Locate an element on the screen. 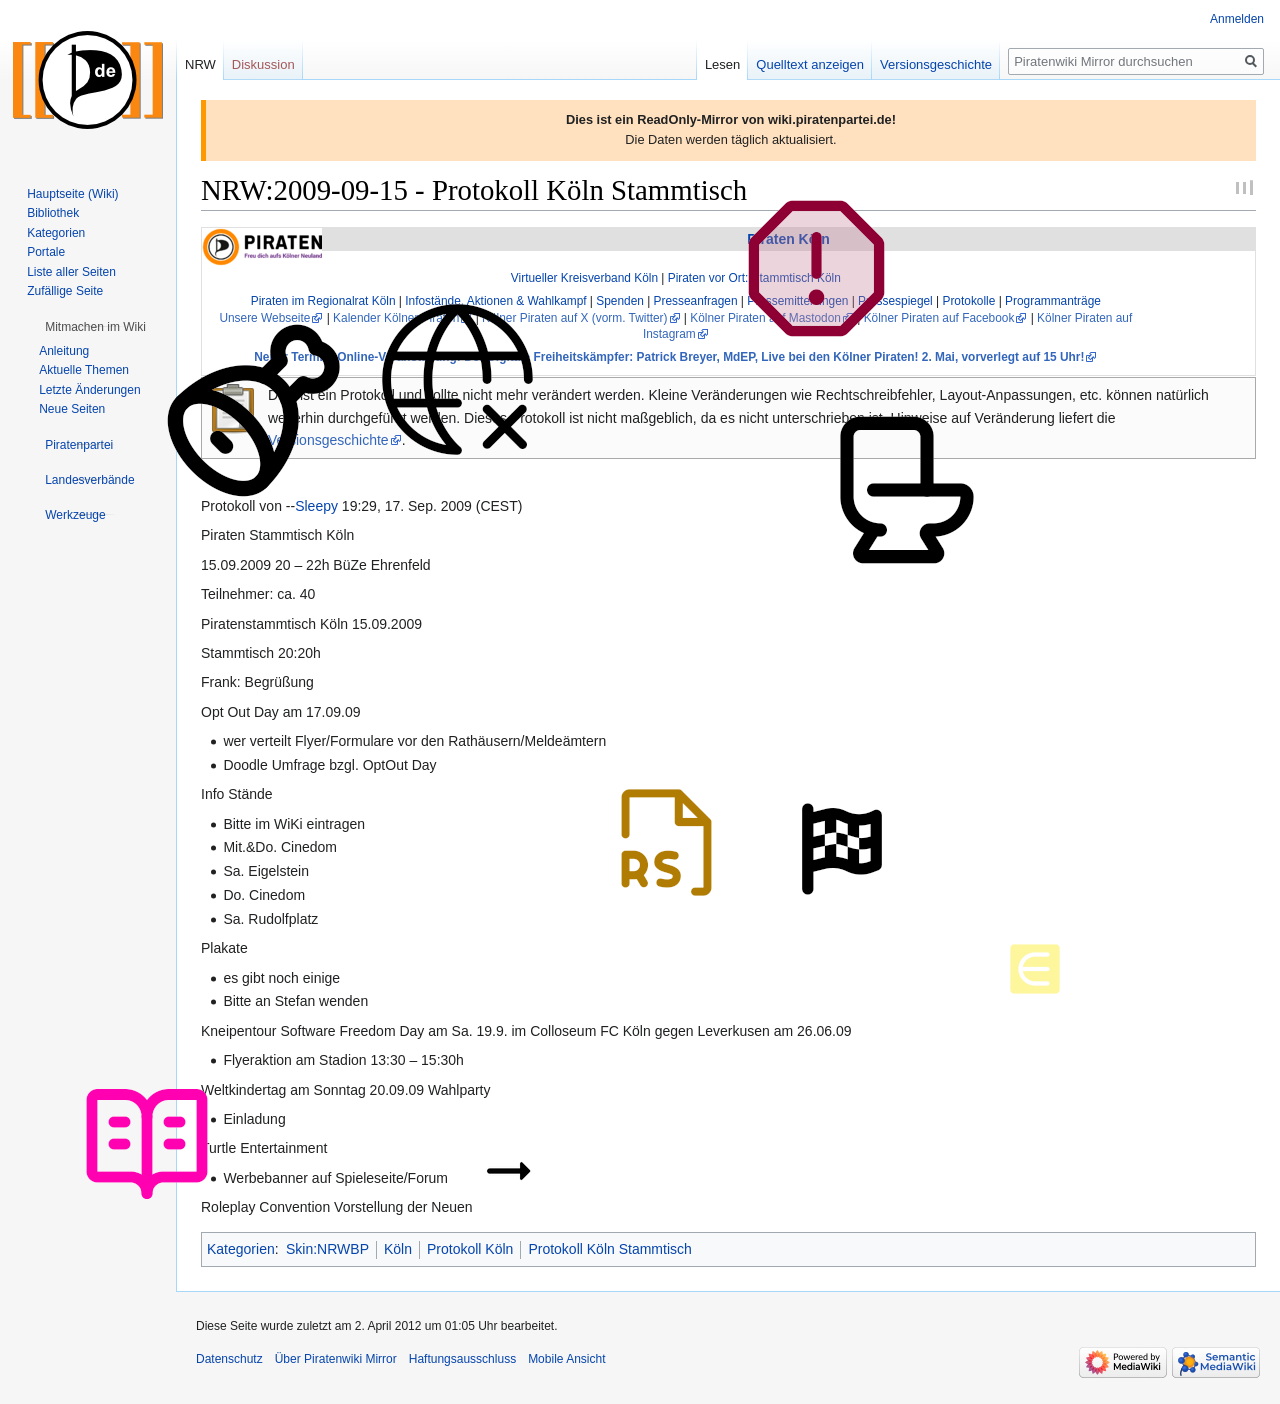  view document or ebook reader is located at coordinates (147, 1144).